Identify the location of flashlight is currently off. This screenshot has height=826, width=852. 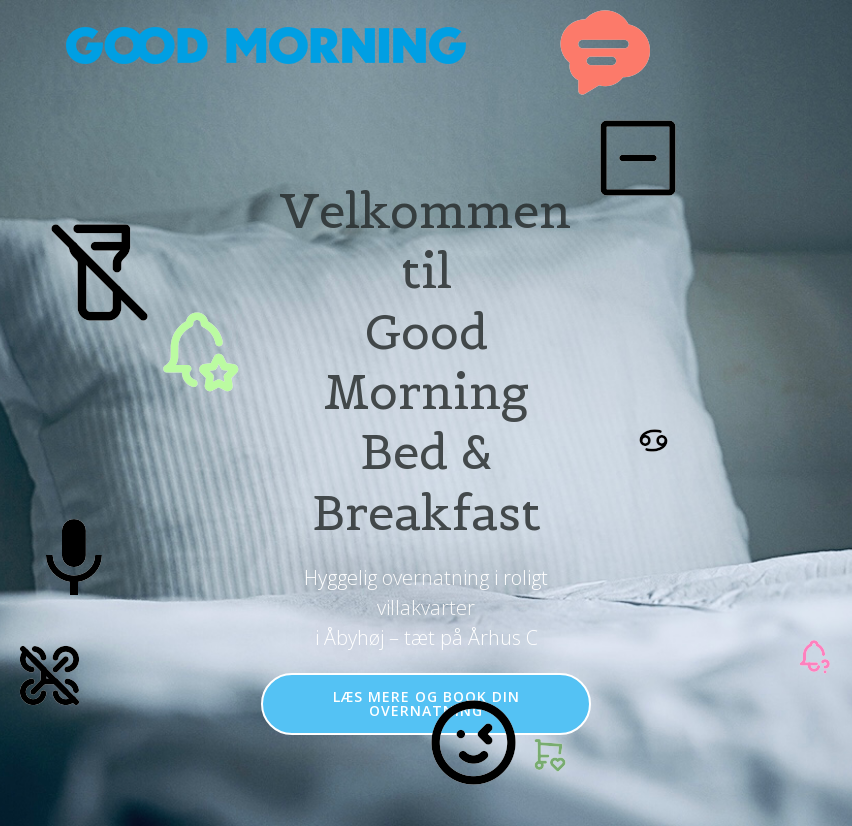
(99, 272).